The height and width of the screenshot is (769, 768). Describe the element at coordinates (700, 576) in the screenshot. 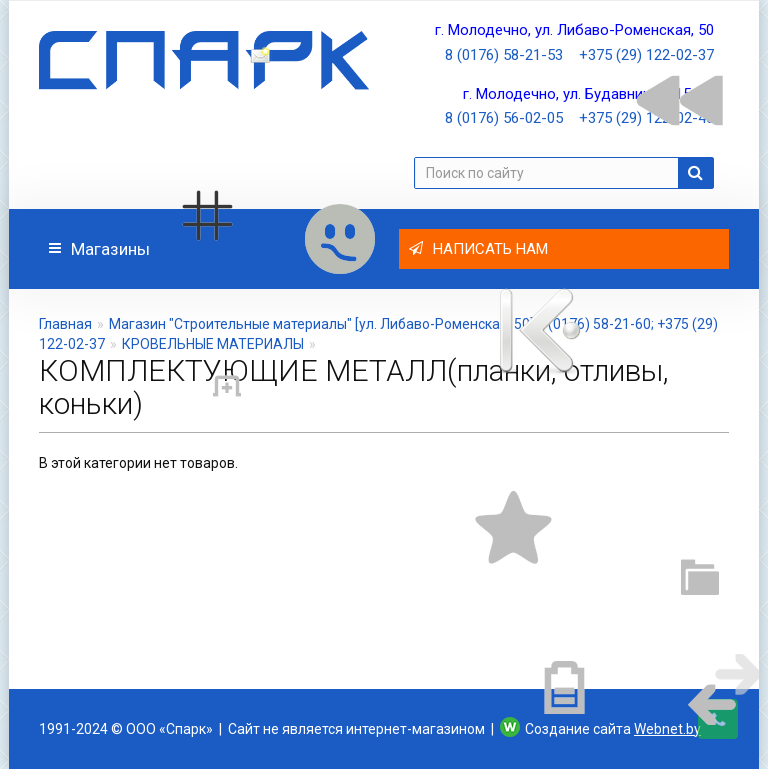

I see `access desktop folder` at that location.